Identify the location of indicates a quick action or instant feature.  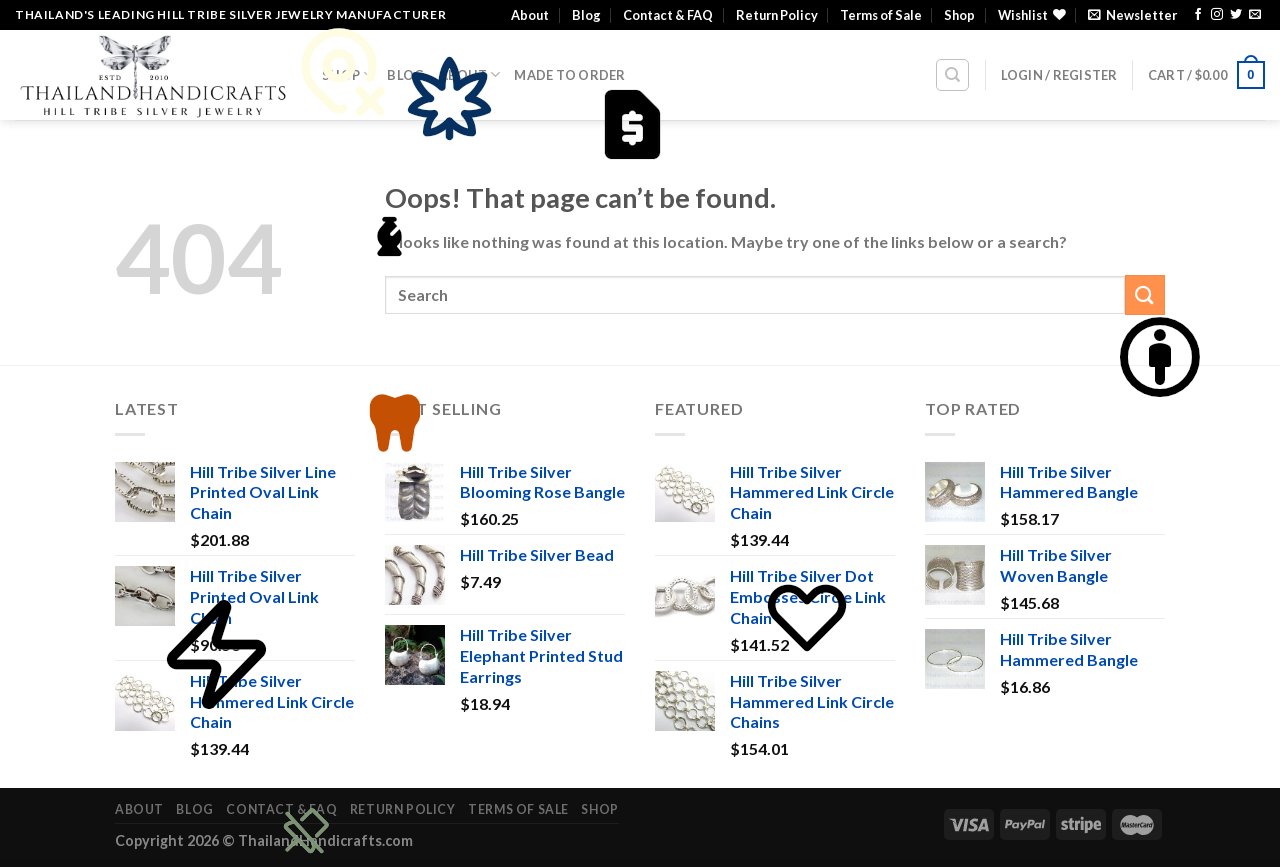
(216, 654).